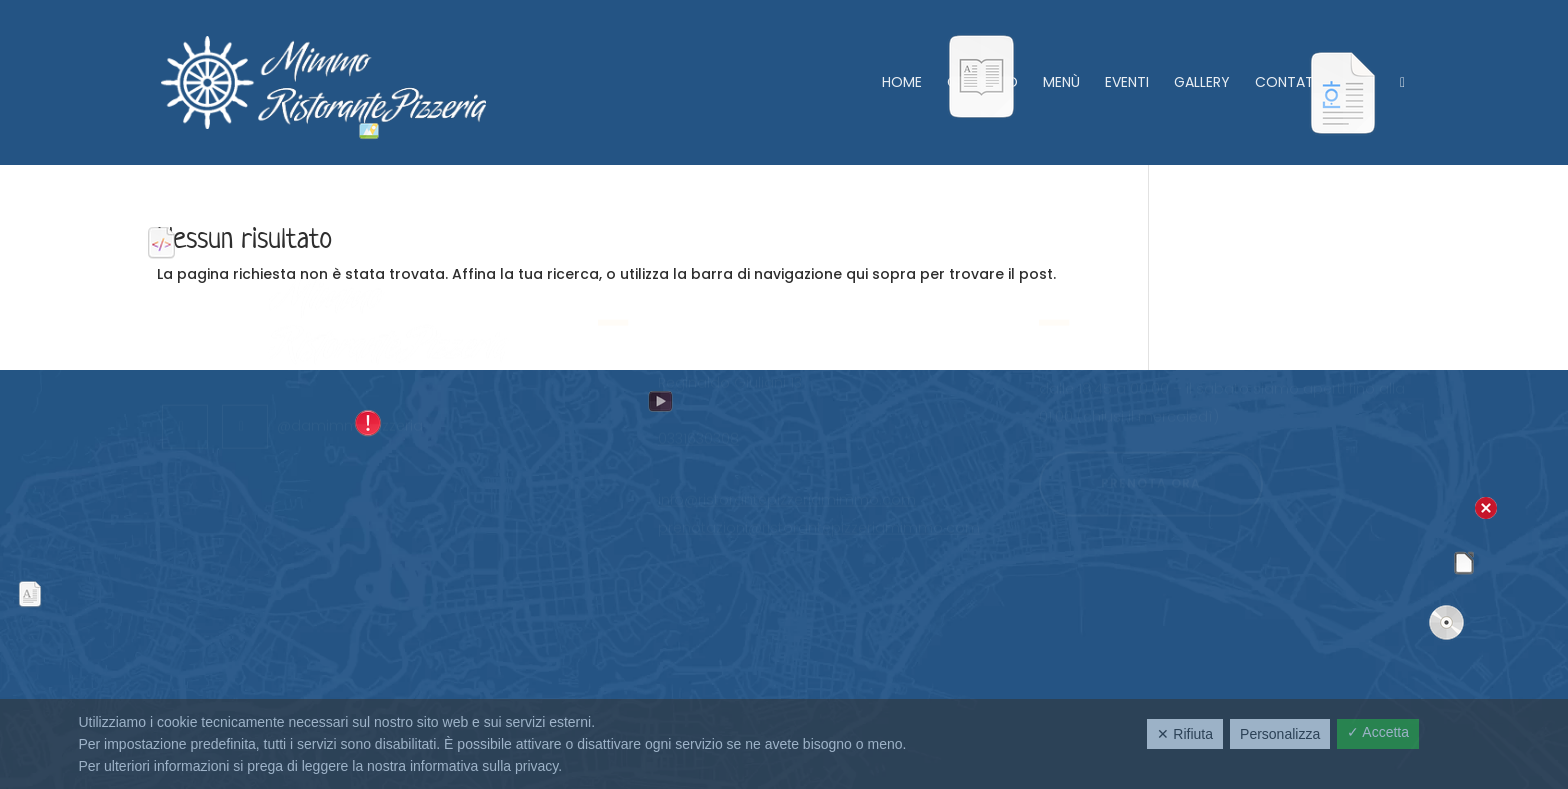 The height and width of the screenshot is (789, 1568). What do you see at coordinates (981, 76) in the screenshot?
I see `a mobipocket ebook file` at bounding box center [981, 76].